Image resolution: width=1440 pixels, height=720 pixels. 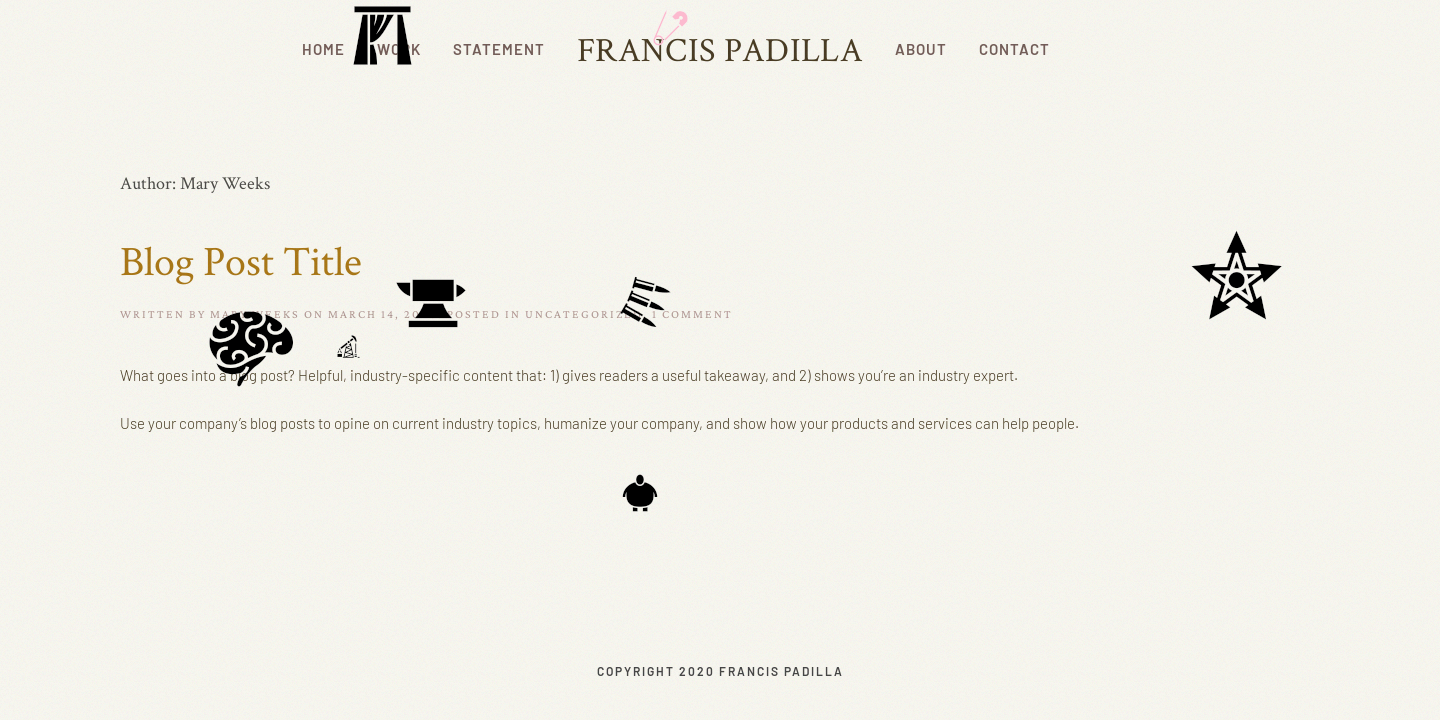 I want to click on safety pin tool or fastening option, so click(x=670, y=27).